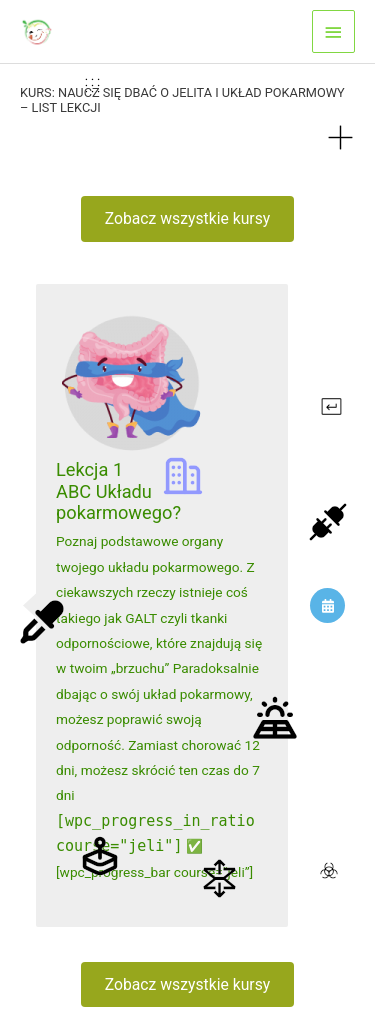  I want to click on view nearby buildings or properties, so click(183, 475).